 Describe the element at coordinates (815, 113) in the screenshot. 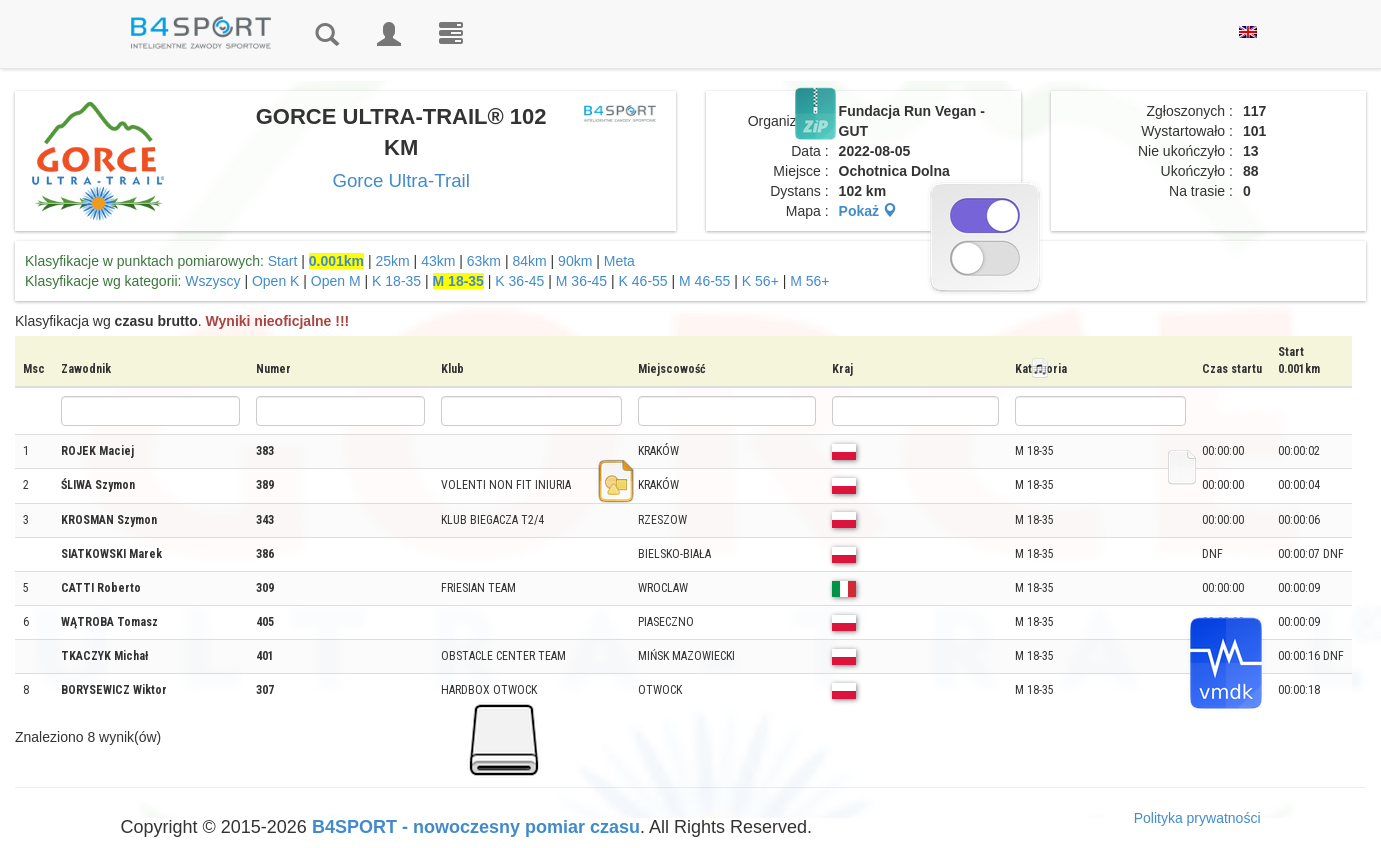

I see `open or extract a compressed zip file` at that location.